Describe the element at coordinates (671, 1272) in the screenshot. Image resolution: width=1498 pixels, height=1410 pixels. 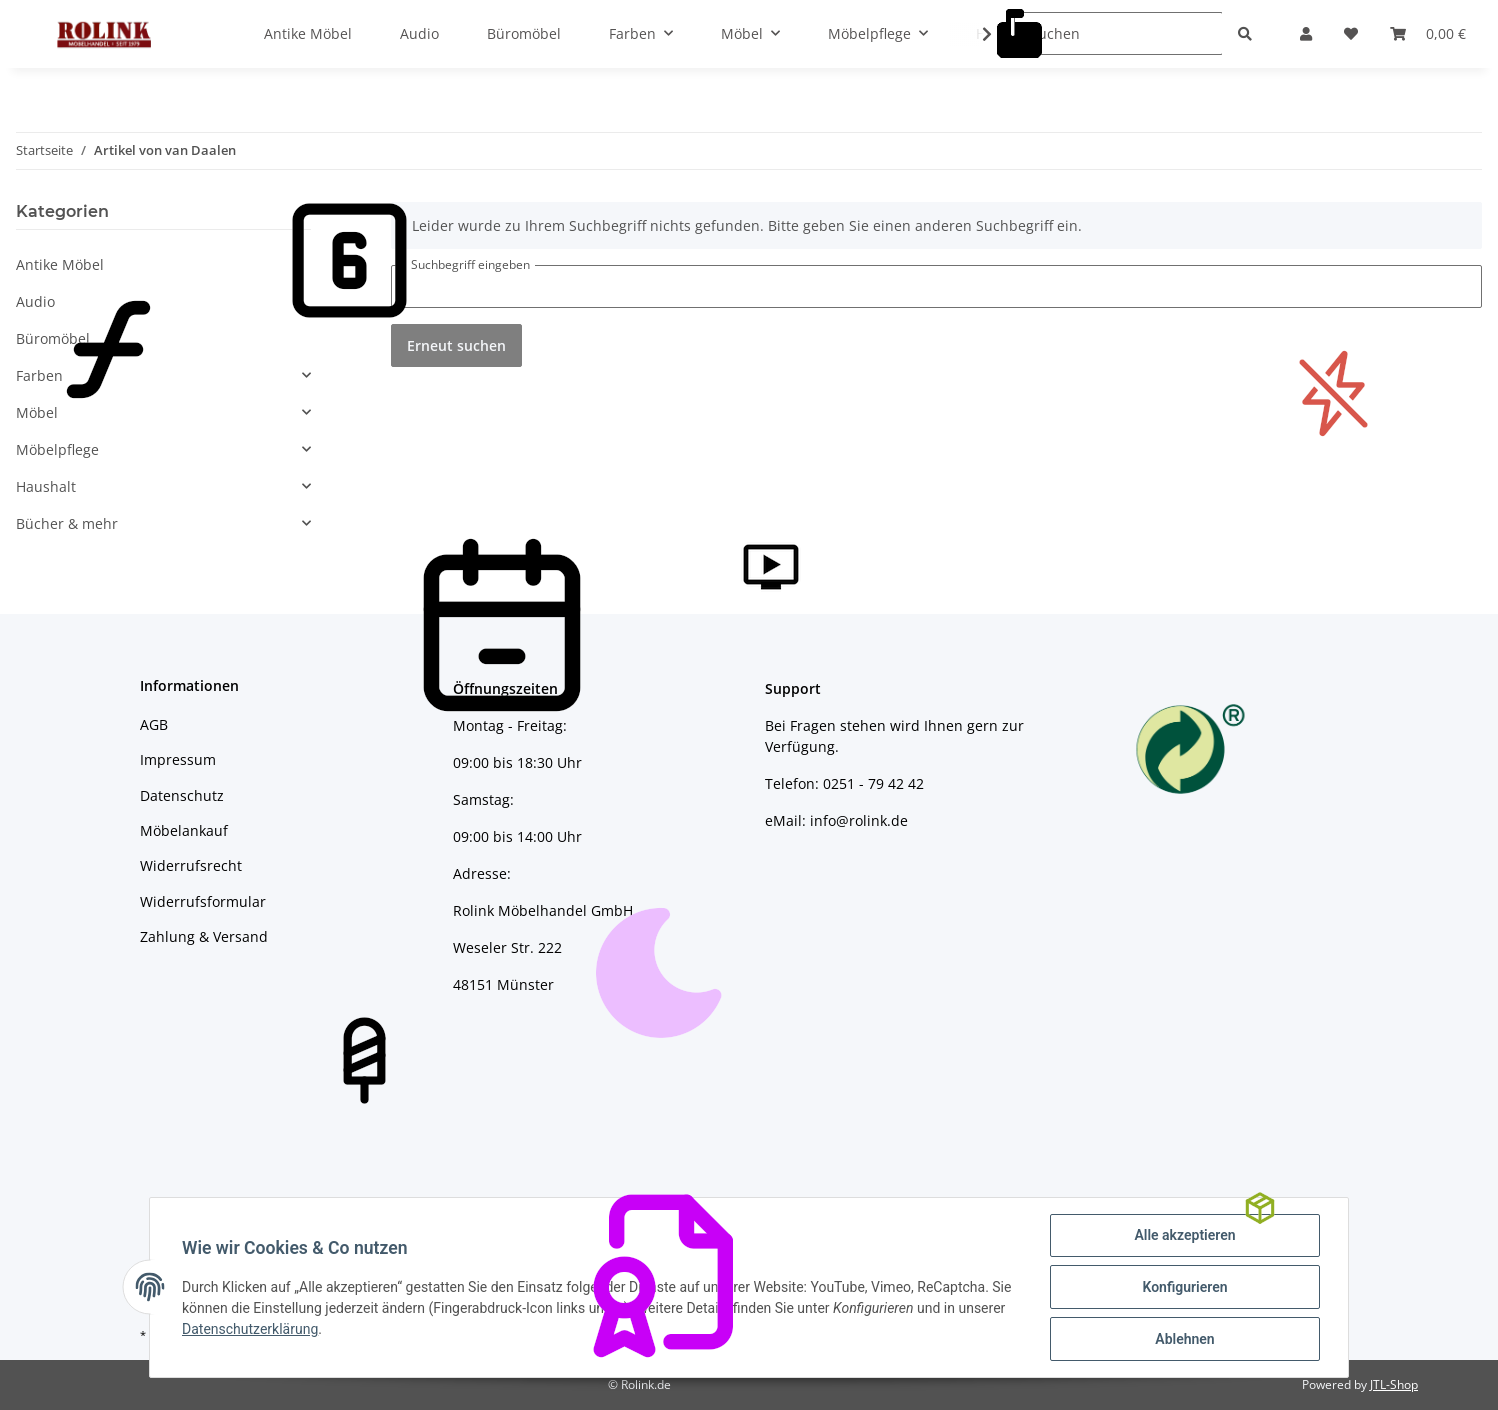
I see `view certified or verified document` at that location.